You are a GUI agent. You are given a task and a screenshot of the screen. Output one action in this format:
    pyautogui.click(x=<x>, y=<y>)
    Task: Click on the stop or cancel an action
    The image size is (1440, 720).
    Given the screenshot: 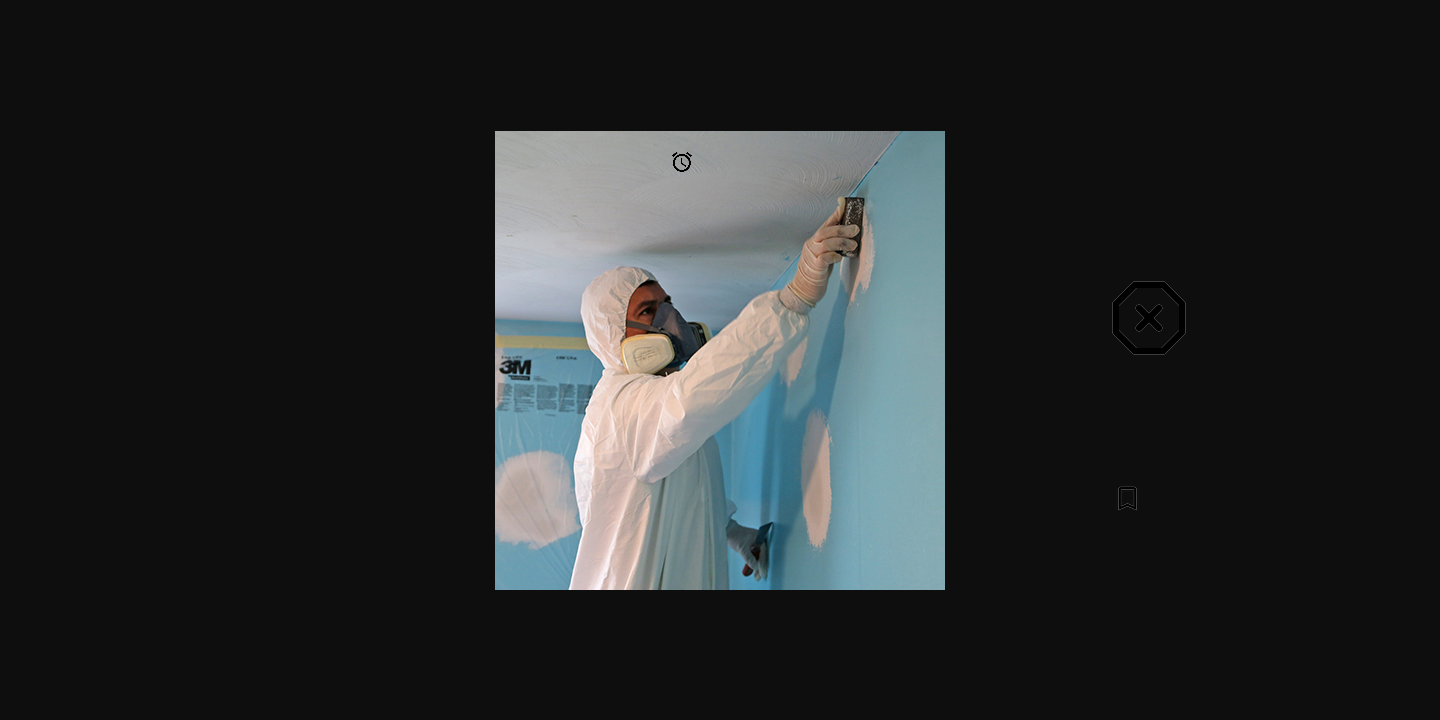 What is the action you would take?
    pyautogui.click(x=1149, y=318)
    